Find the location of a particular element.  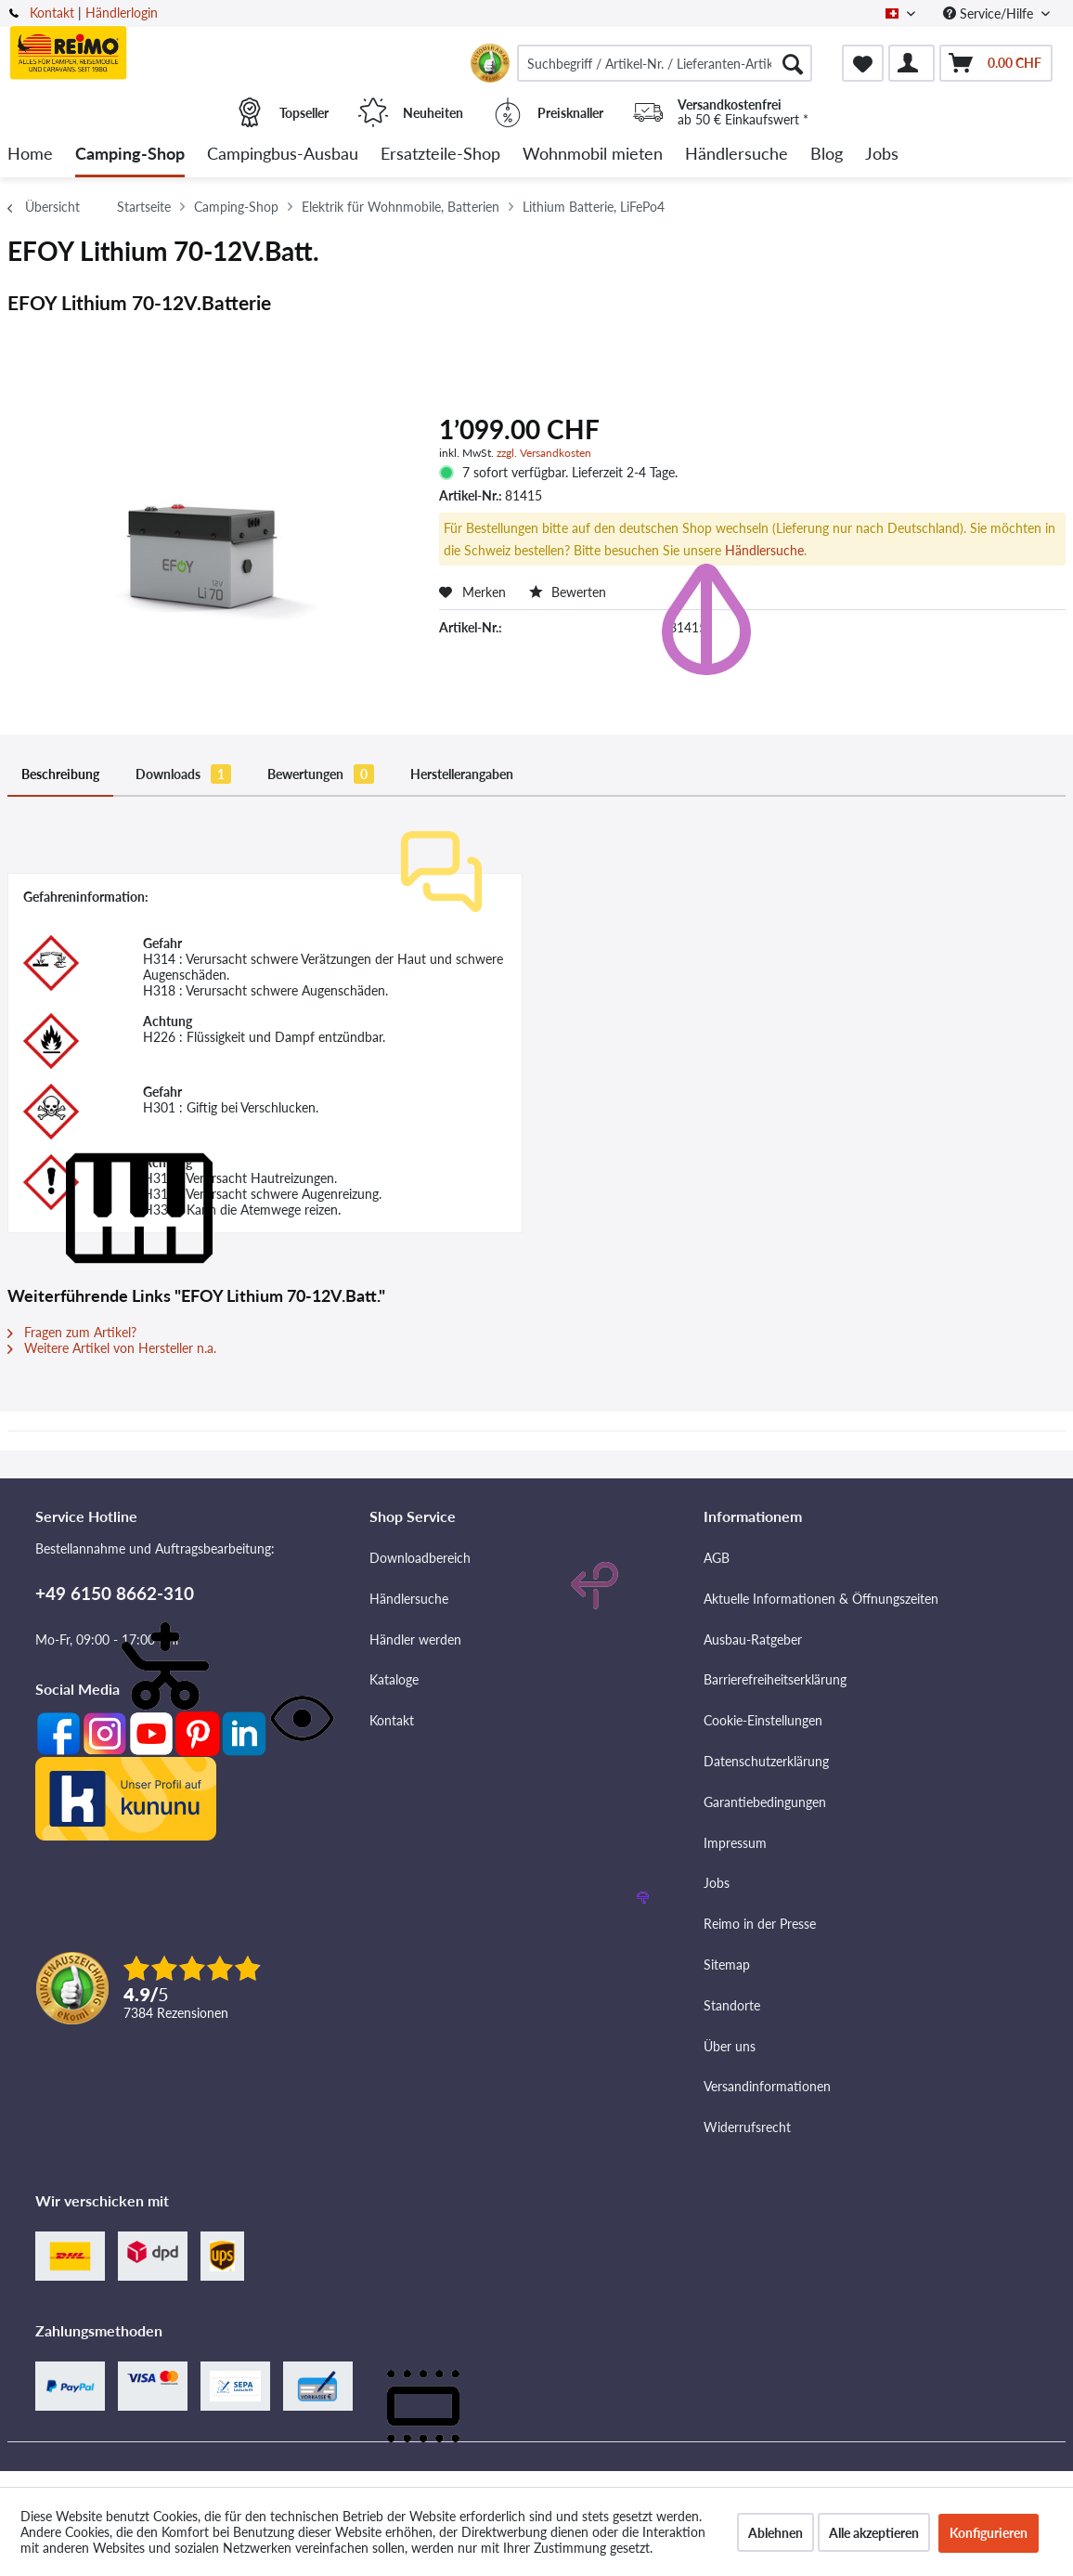

open group chat or conversations is located at coordinates (441, 871).